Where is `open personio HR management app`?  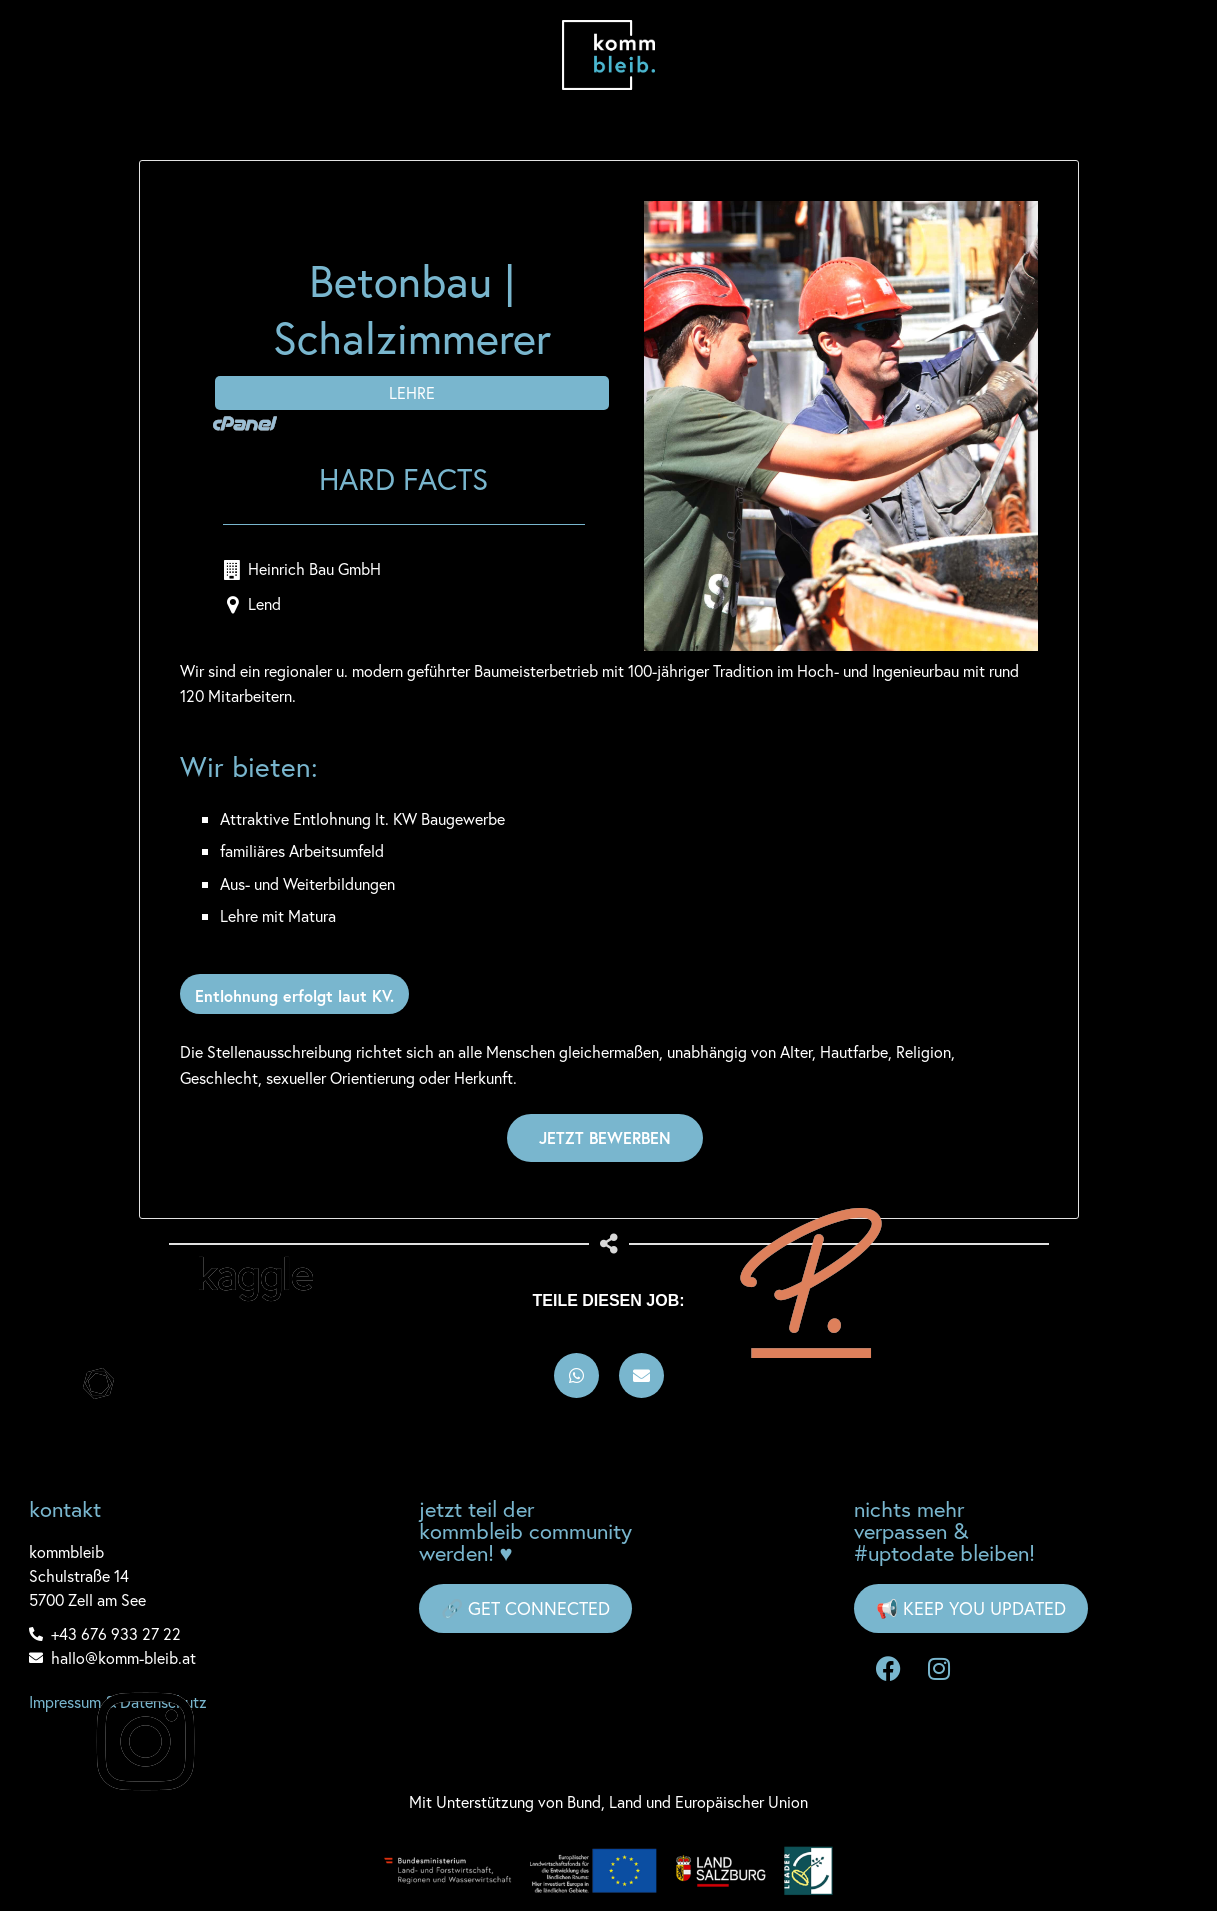
open personio HR management app is located at coordinates (811, 1283).